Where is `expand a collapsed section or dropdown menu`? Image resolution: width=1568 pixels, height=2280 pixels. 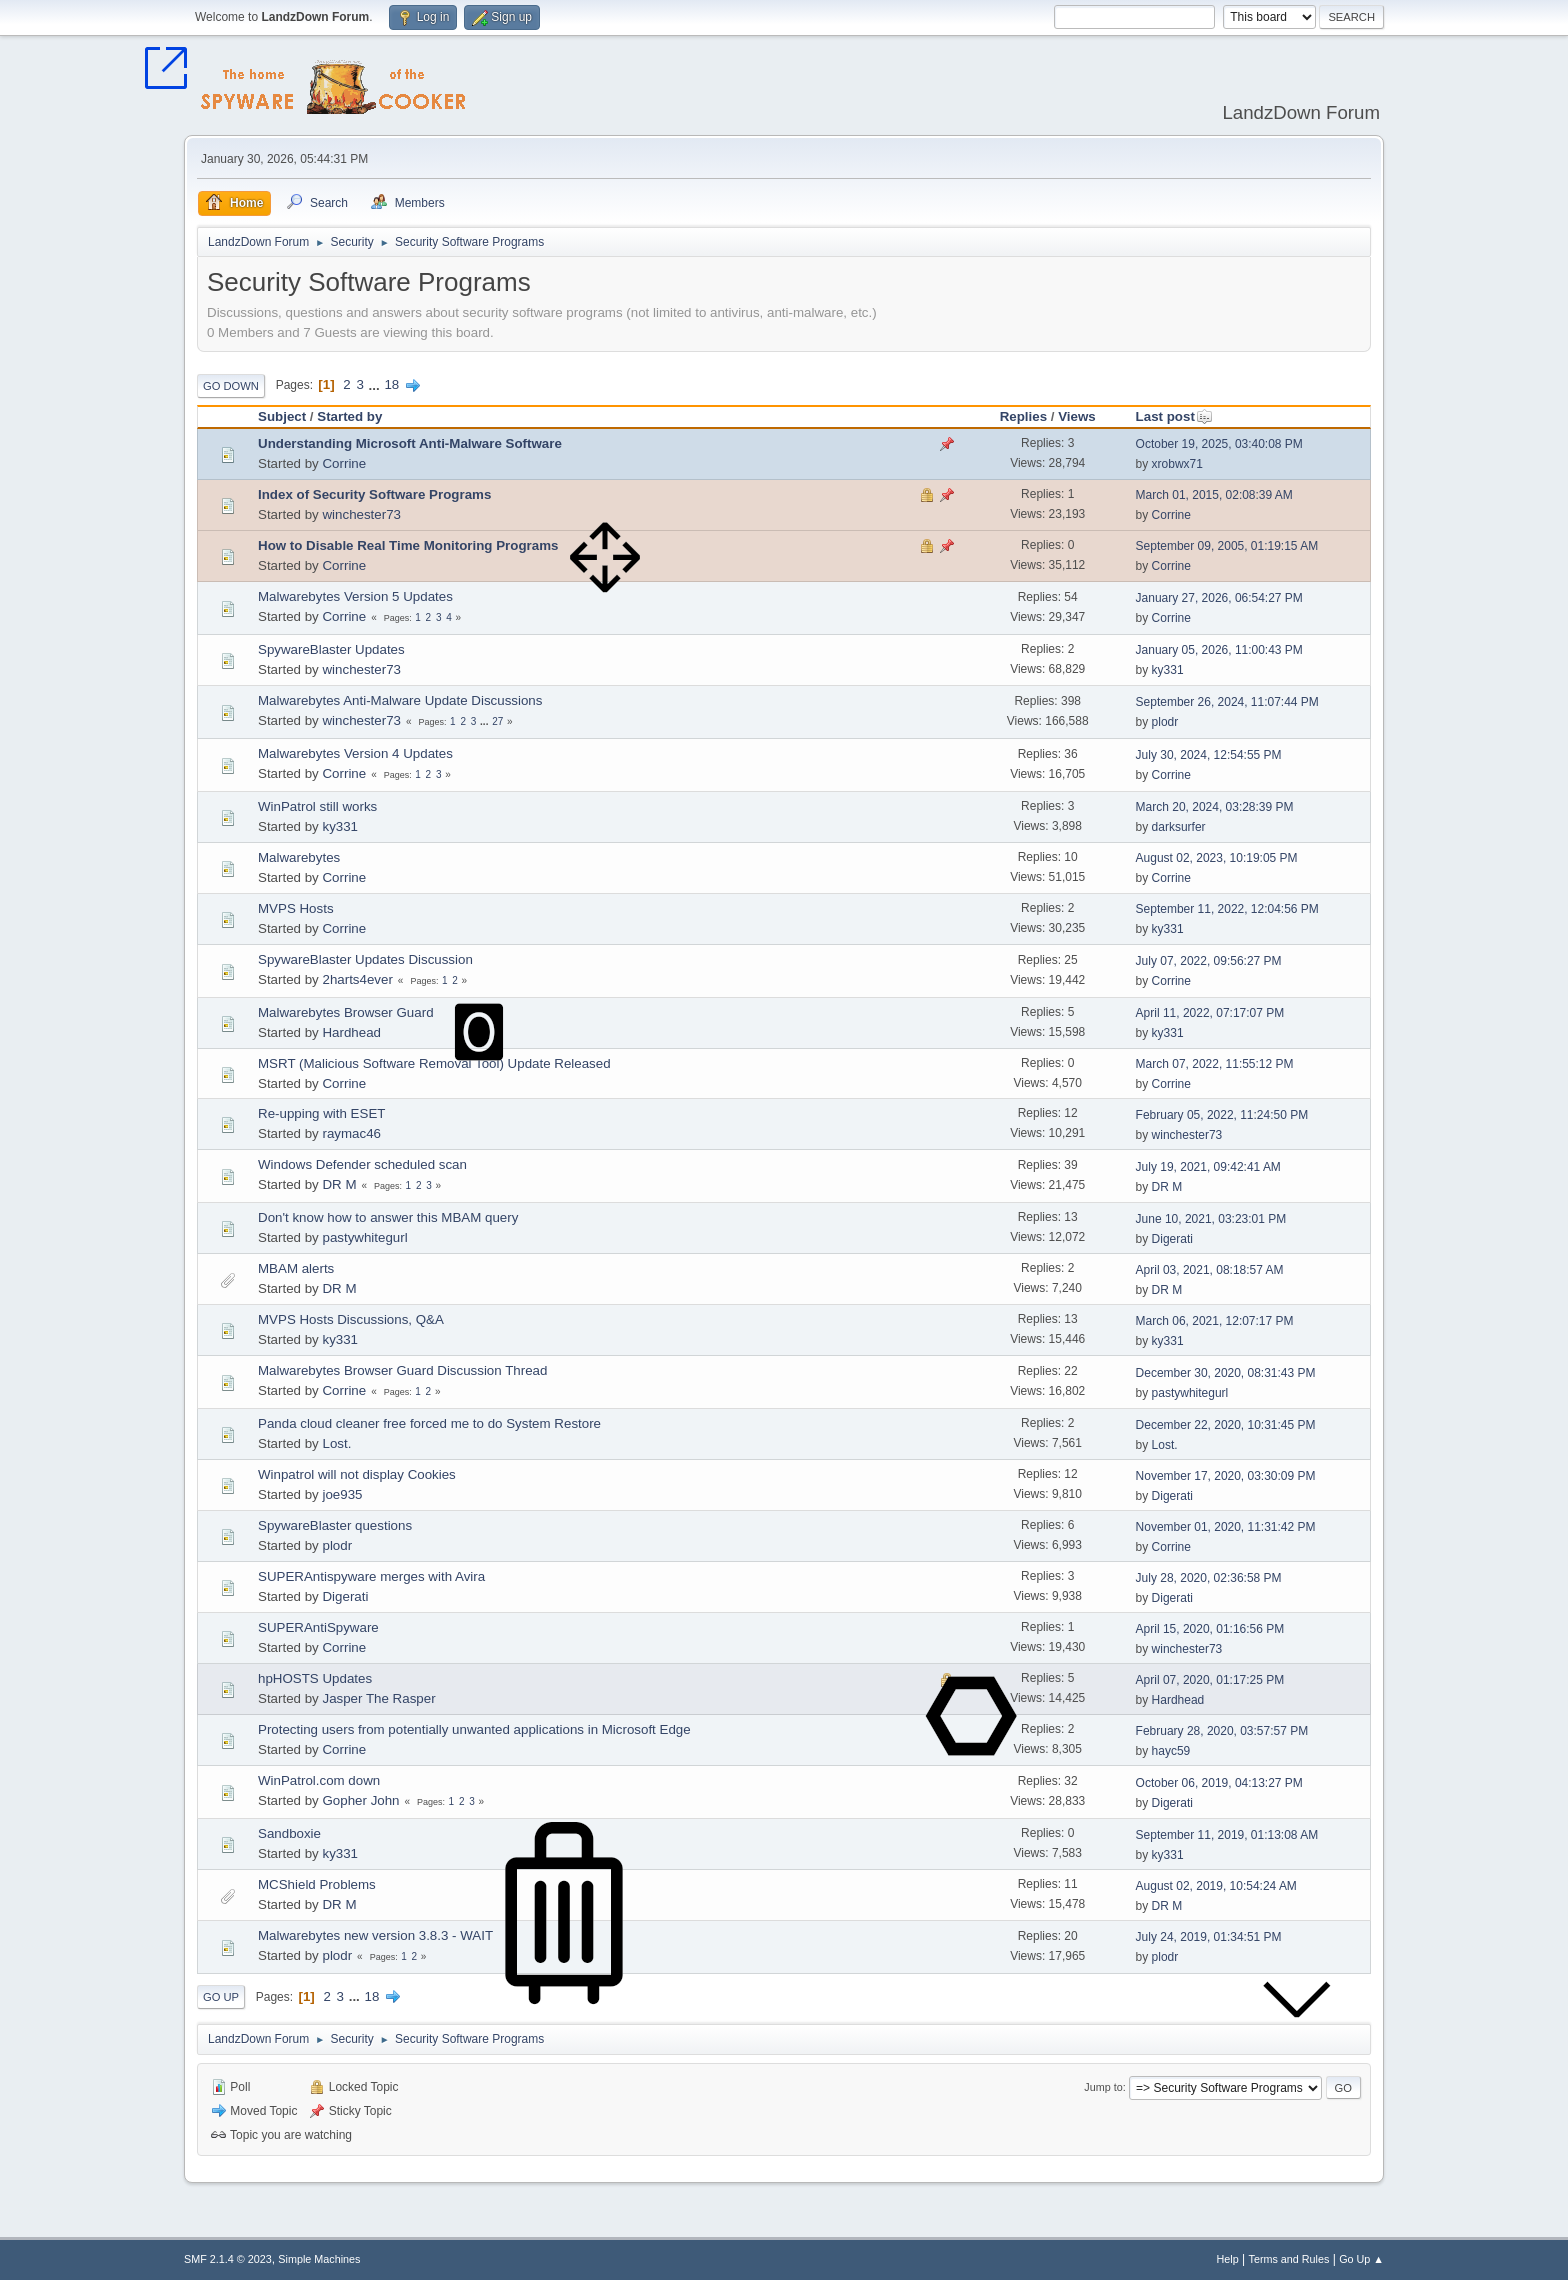 expand a collapsed section or dropdown menu is located at coordinates (1297, 1997).